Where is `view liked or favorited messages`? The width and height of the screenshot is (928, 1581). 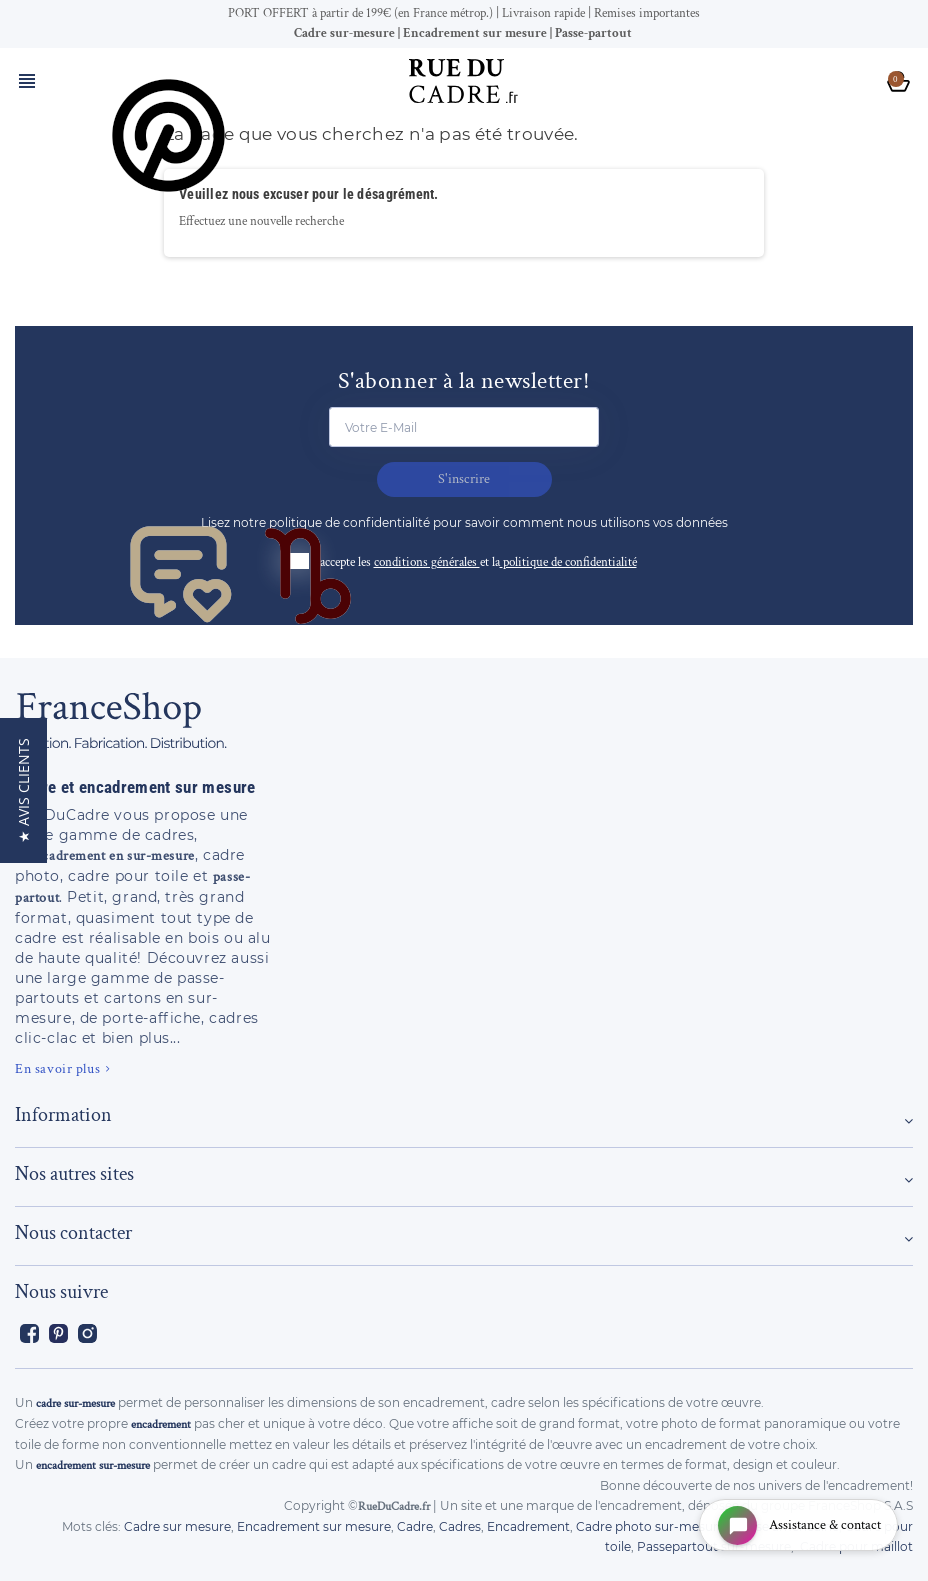 view liked or favorited messages is located at coordinates (178, 569).